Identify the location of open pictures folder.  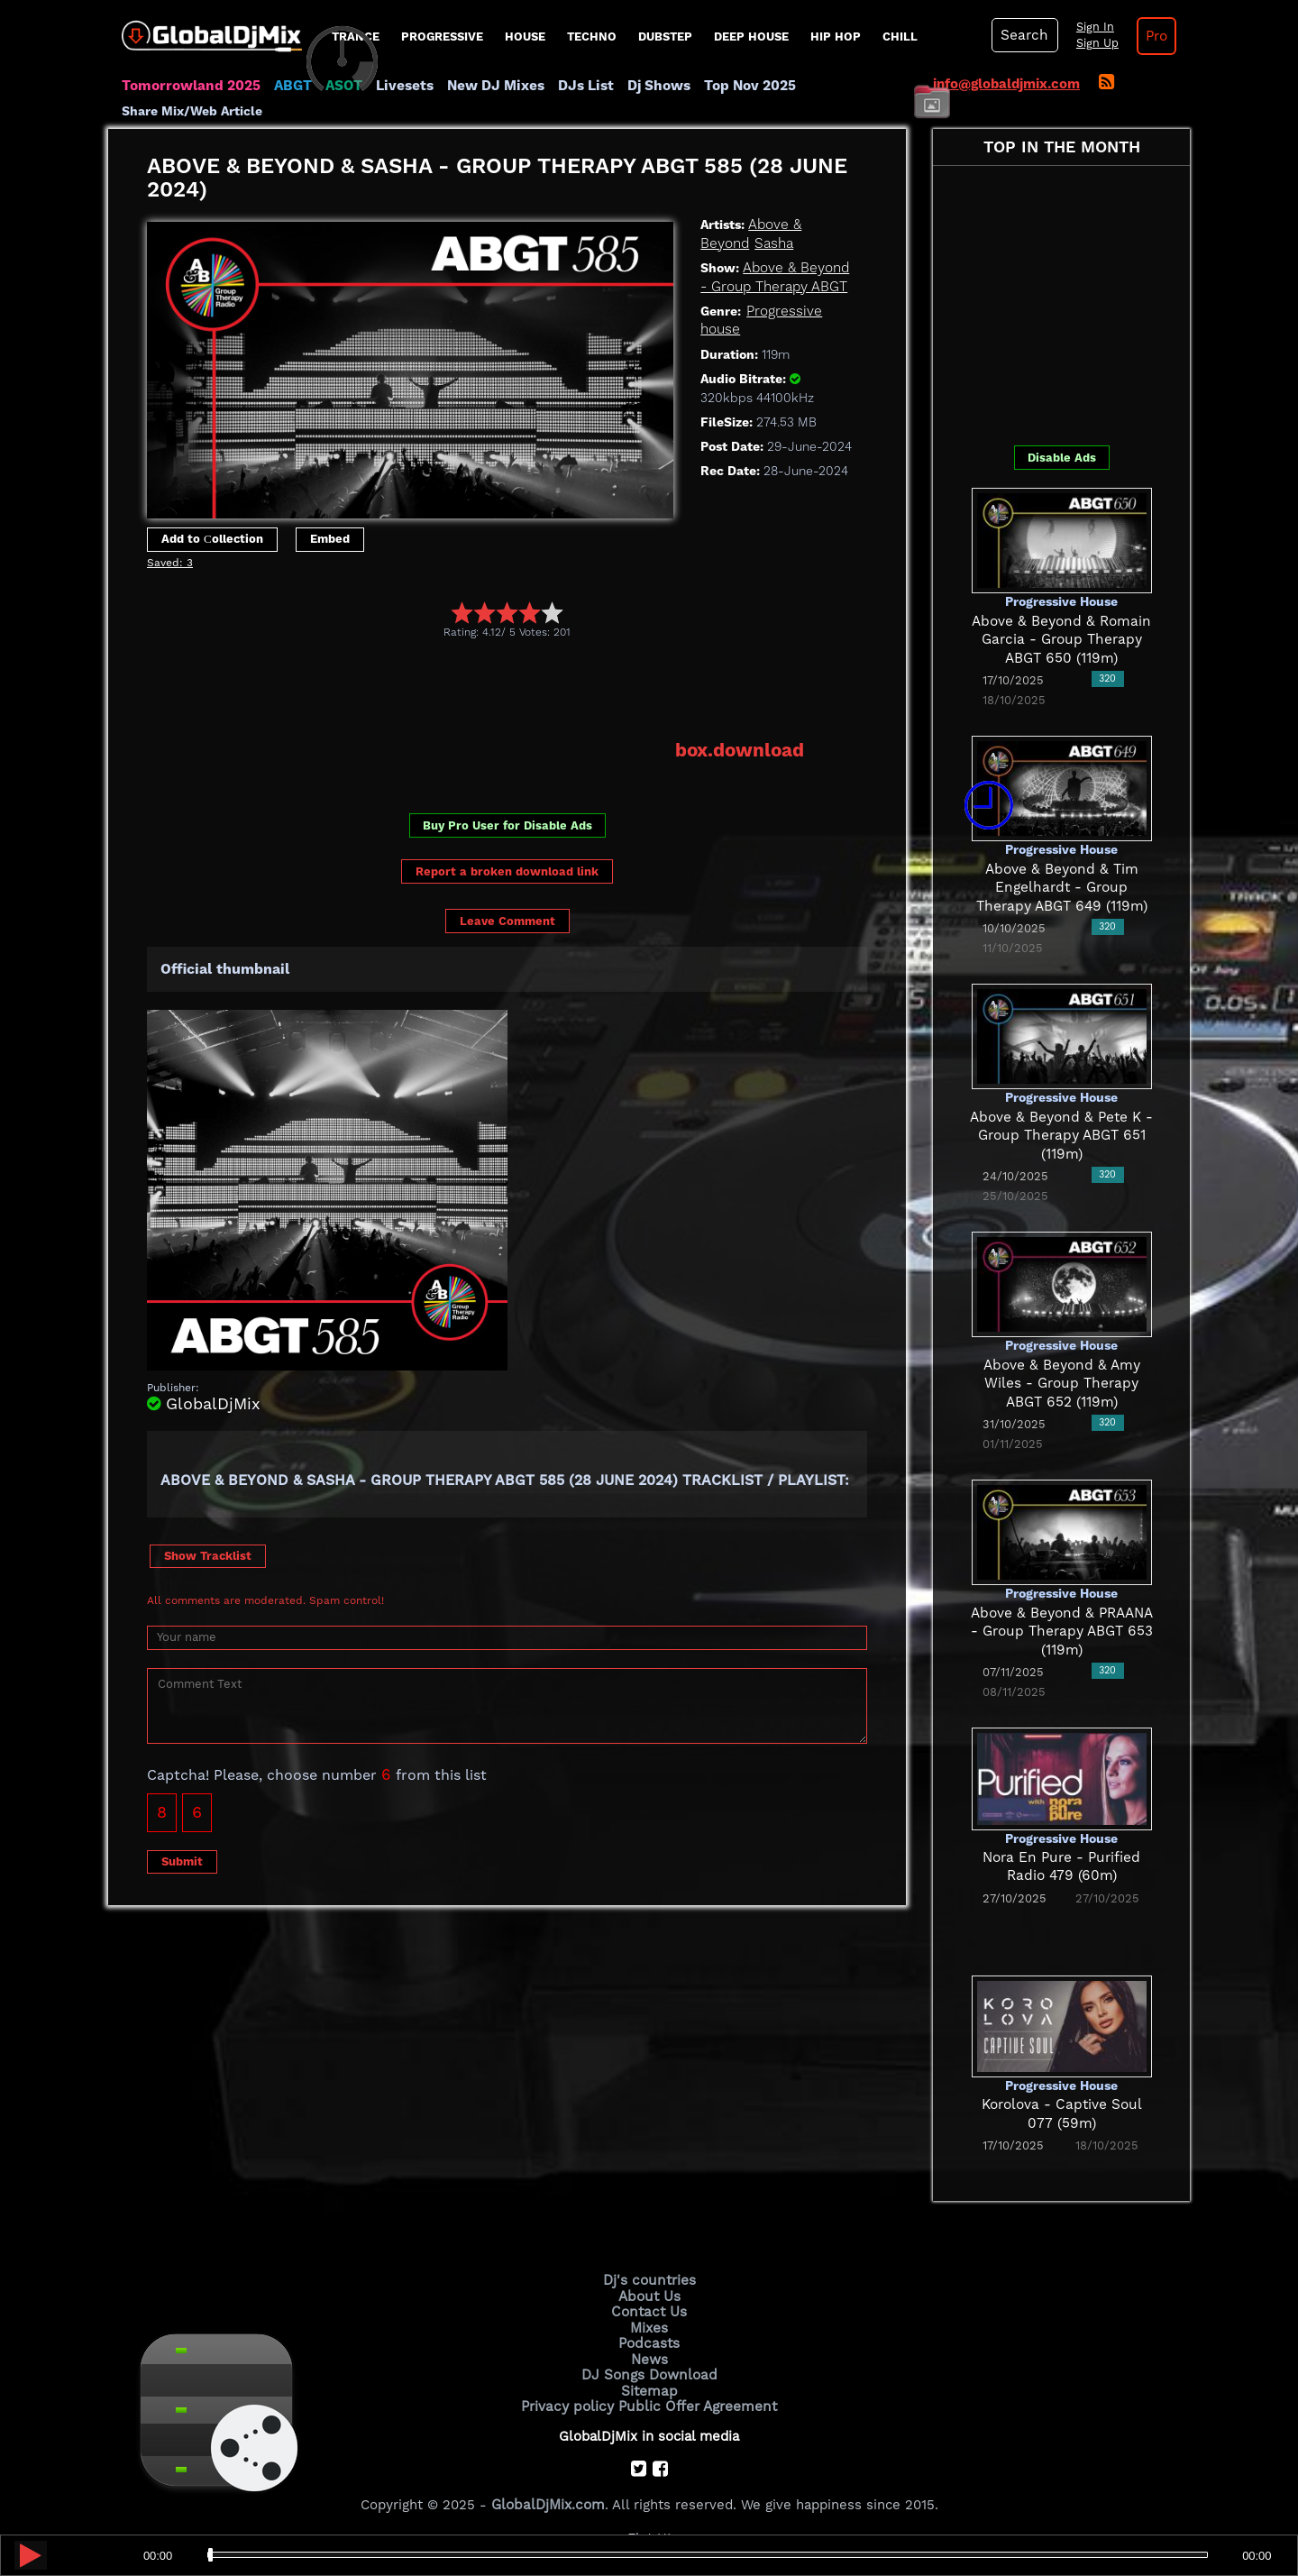
(932, 101).